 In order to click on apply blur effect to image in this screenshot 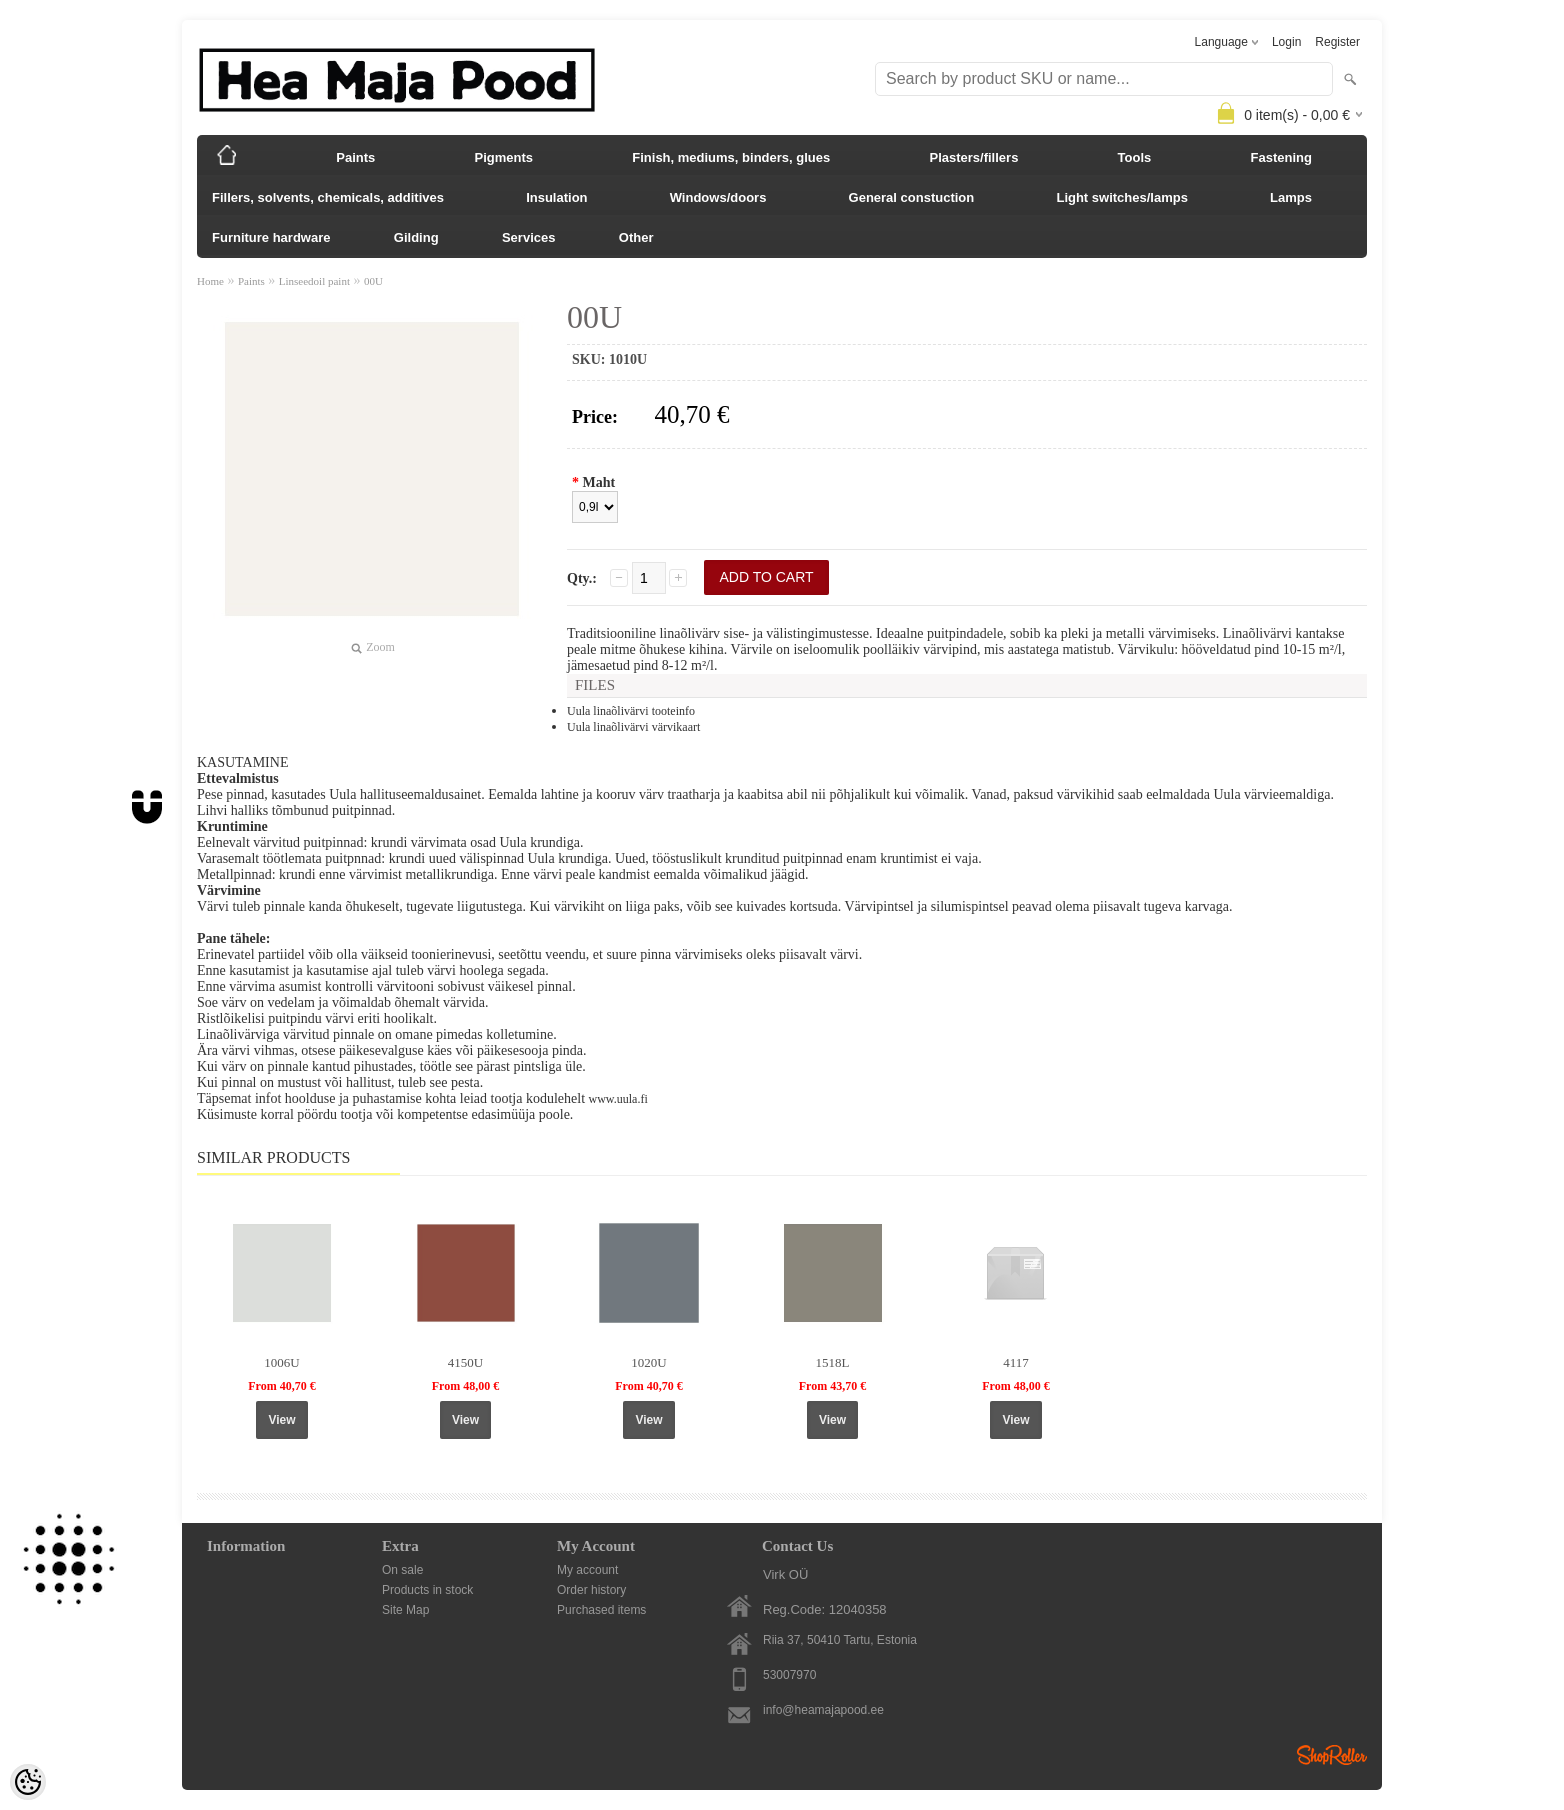, I will do `click(69, 1559)`.